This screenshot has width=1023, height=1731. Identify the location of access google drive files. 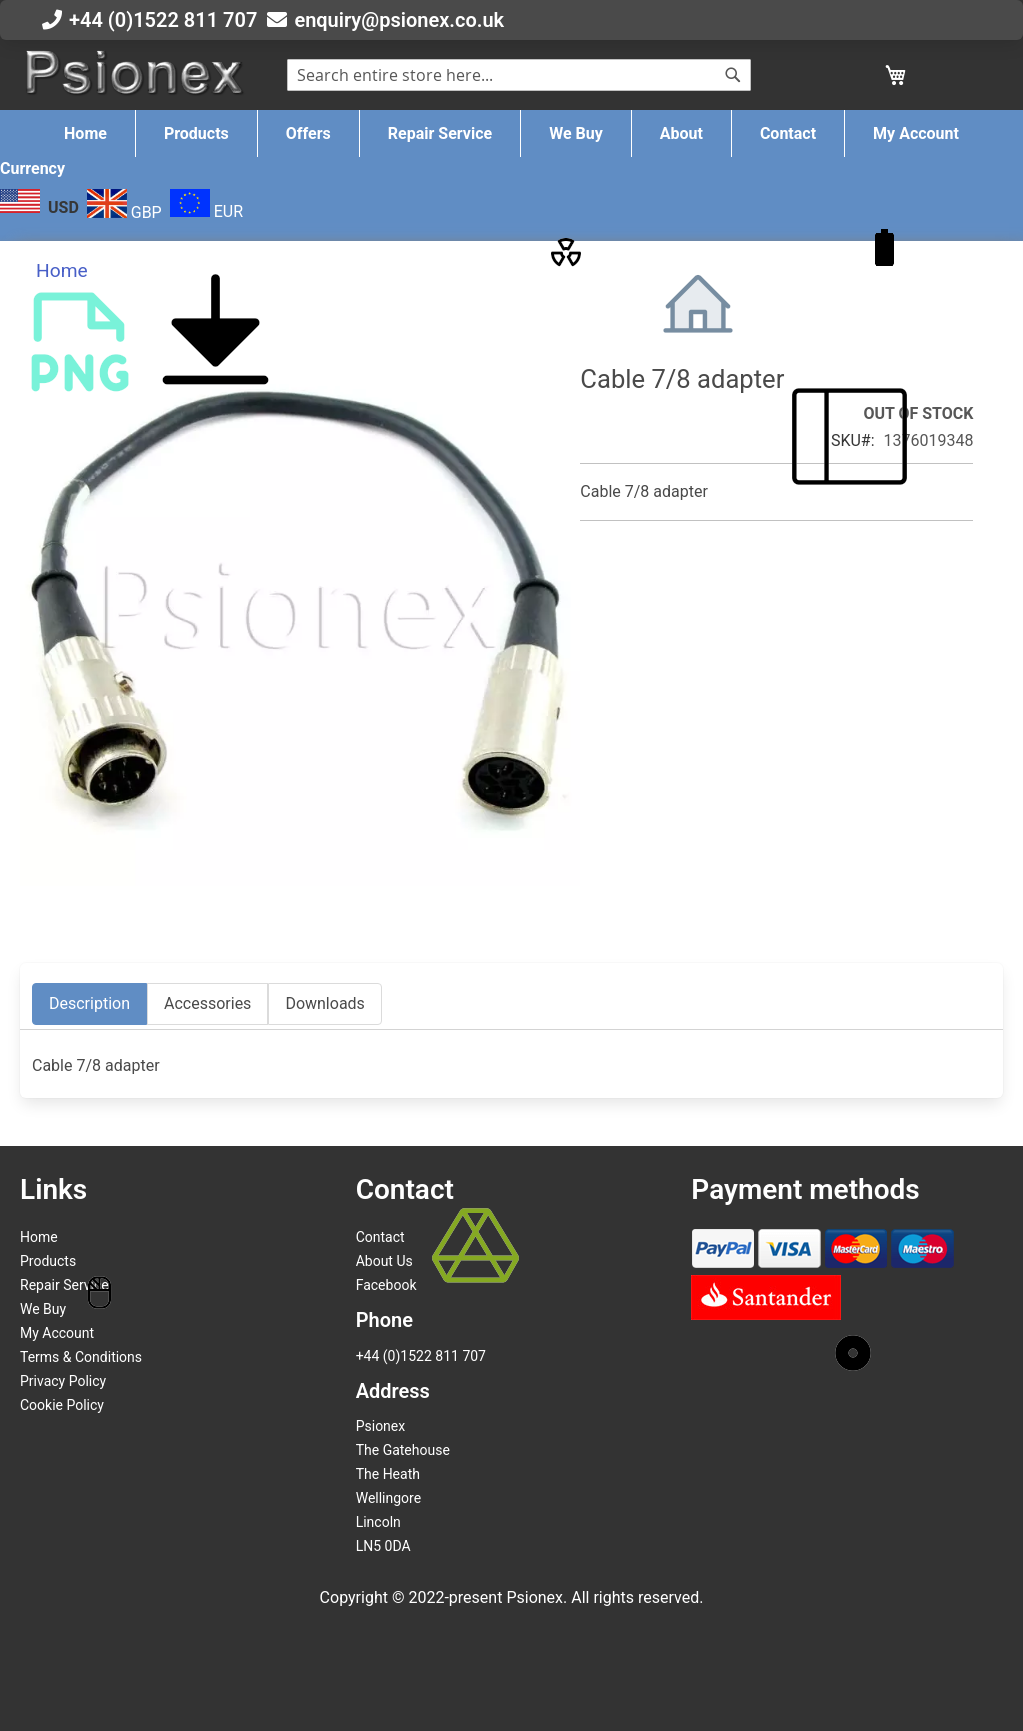
(475, 1248).